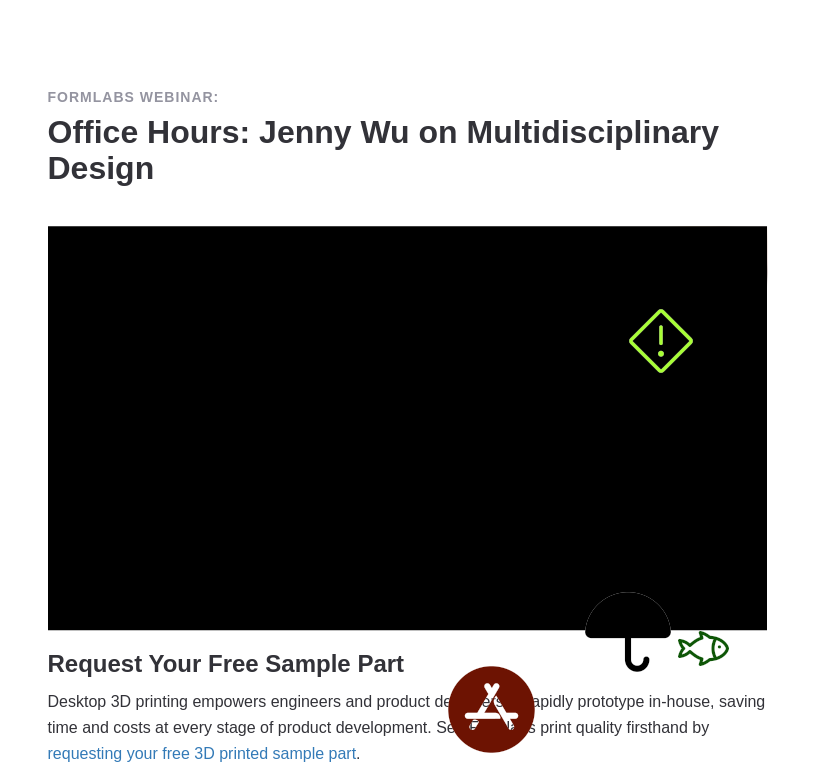 The height and width of the screenshot is (777, 815). I want to click on open the apple app store, so click(491, 709).